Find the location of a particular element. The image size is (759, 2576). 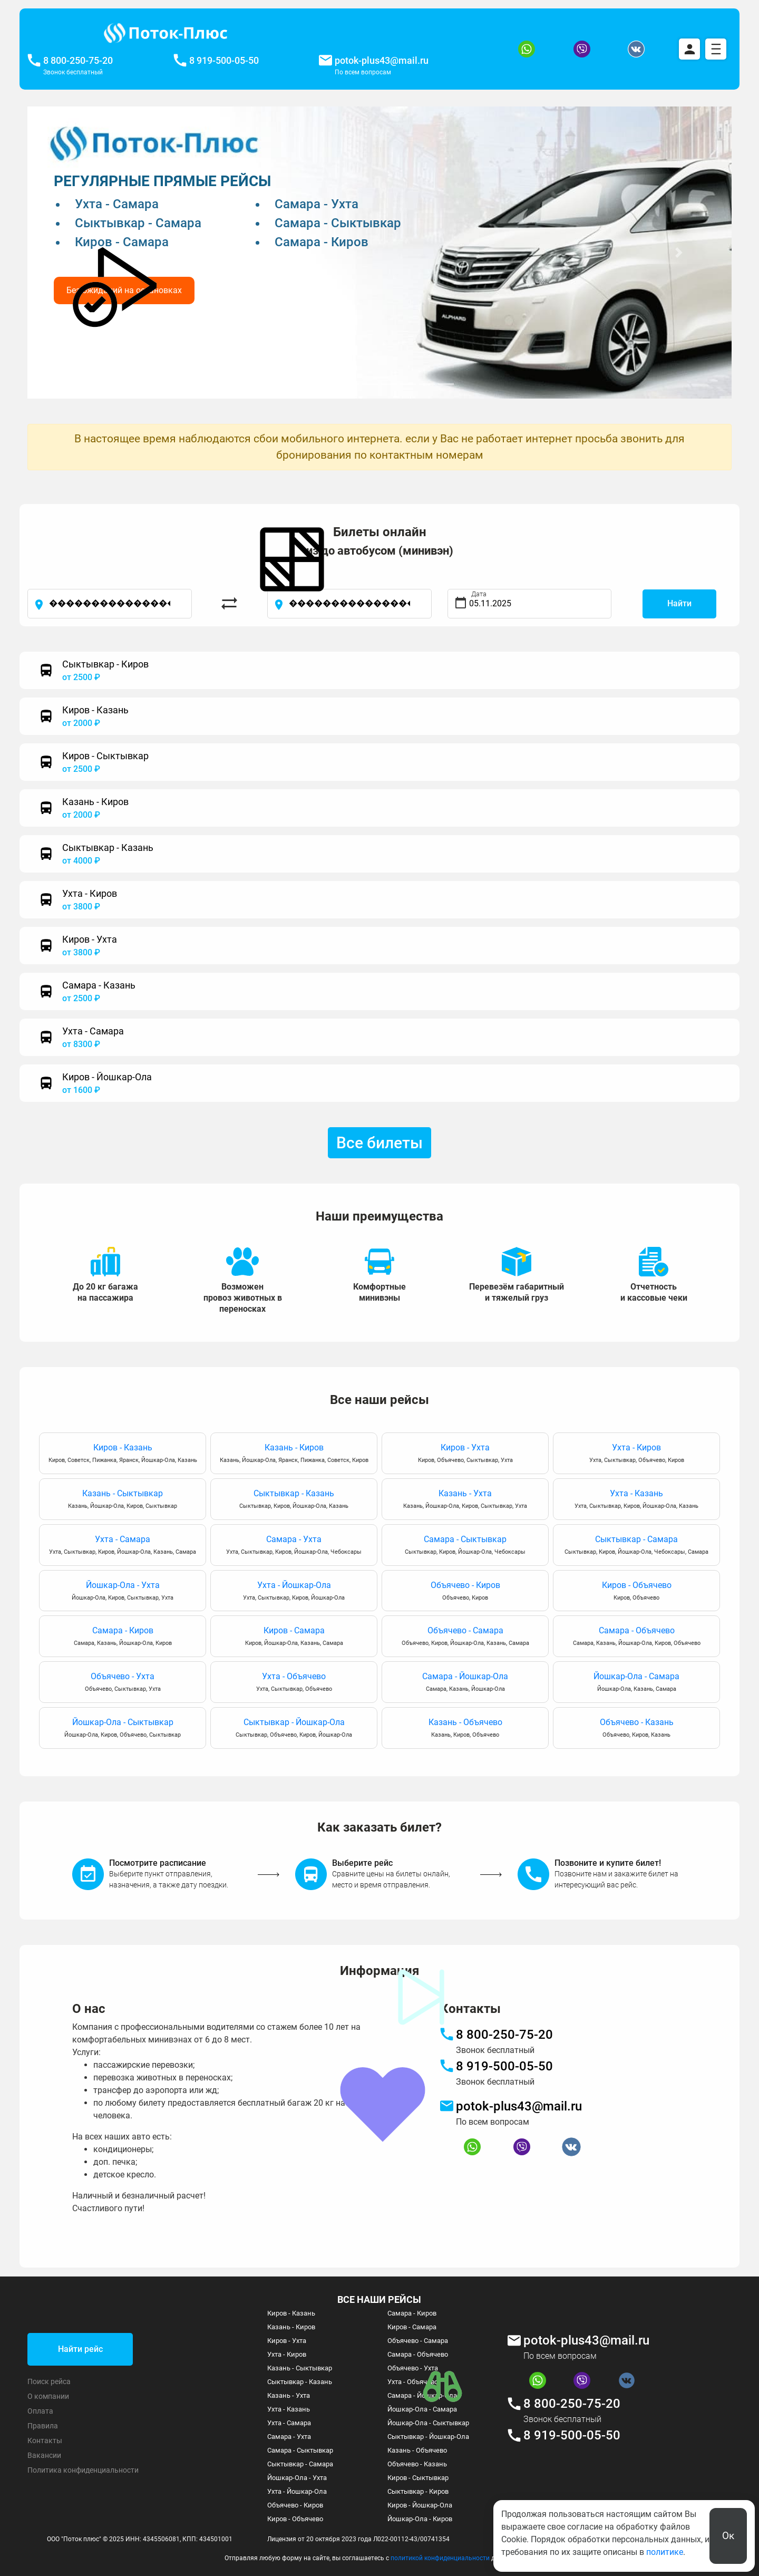

skip to the next track or media item is located at coordinates (421, 1997).